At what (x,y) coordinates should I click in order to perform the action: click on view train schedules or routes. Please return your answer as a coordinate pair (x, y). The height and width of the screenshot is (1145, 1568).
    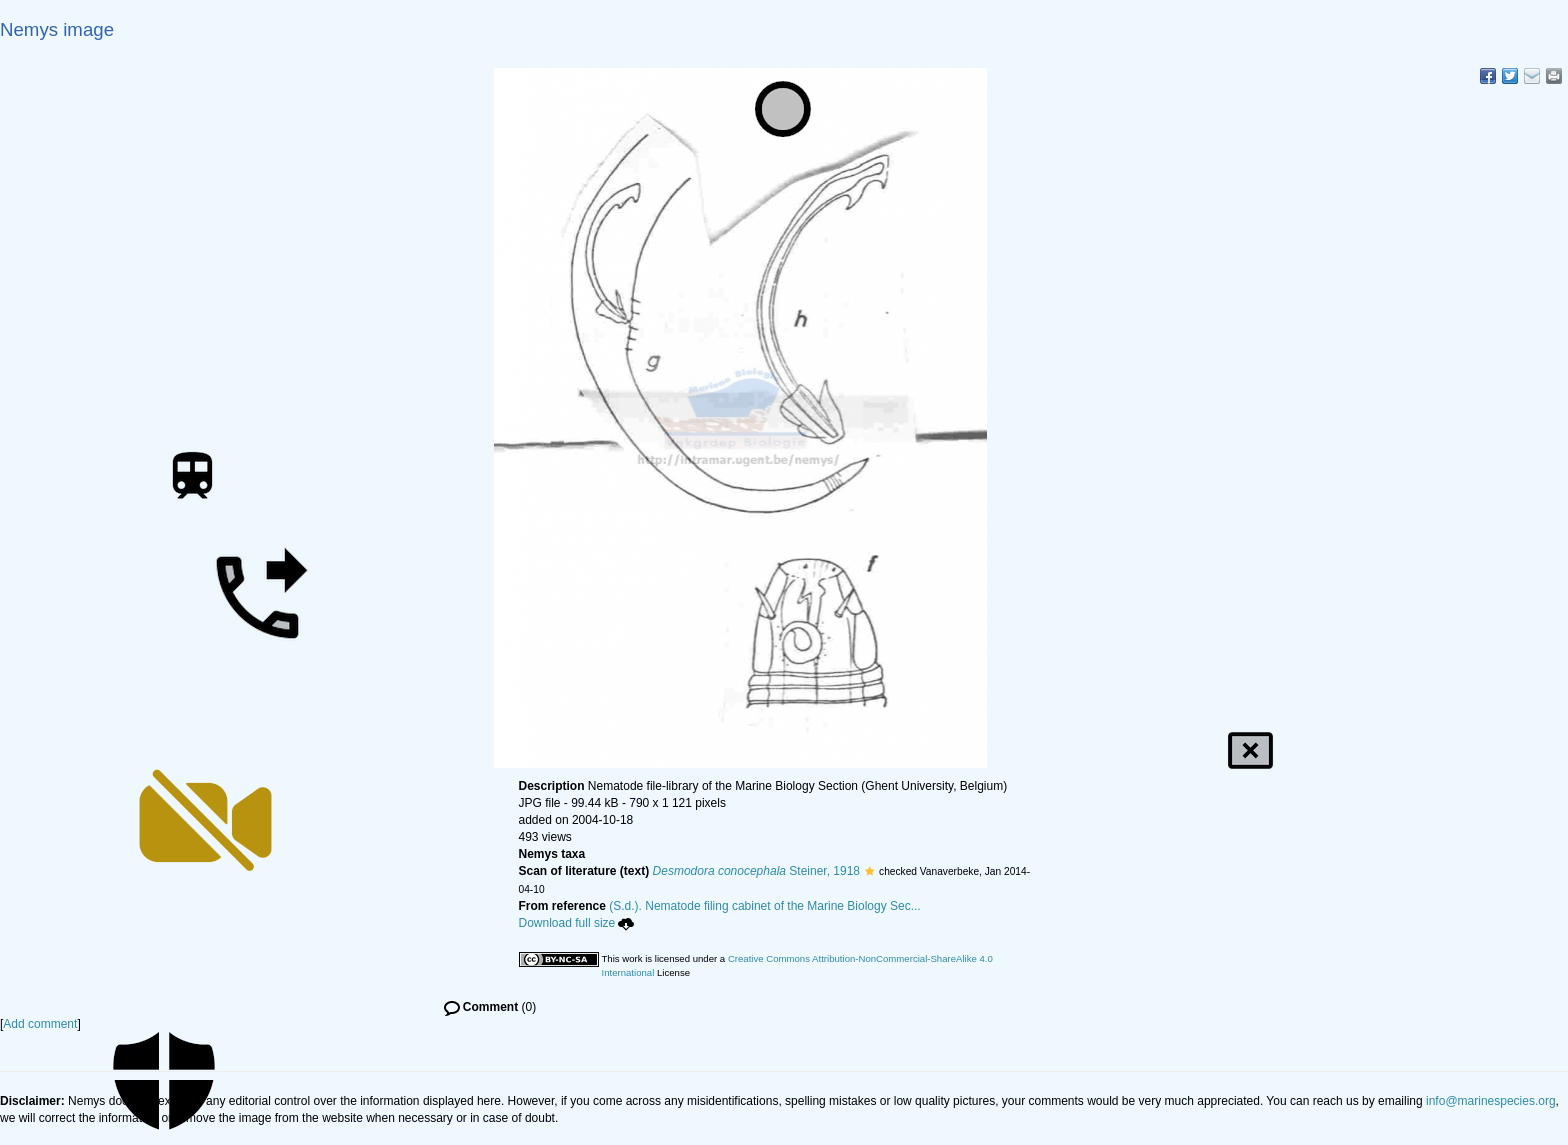
    Looking at the image, I should click on (192, 476).